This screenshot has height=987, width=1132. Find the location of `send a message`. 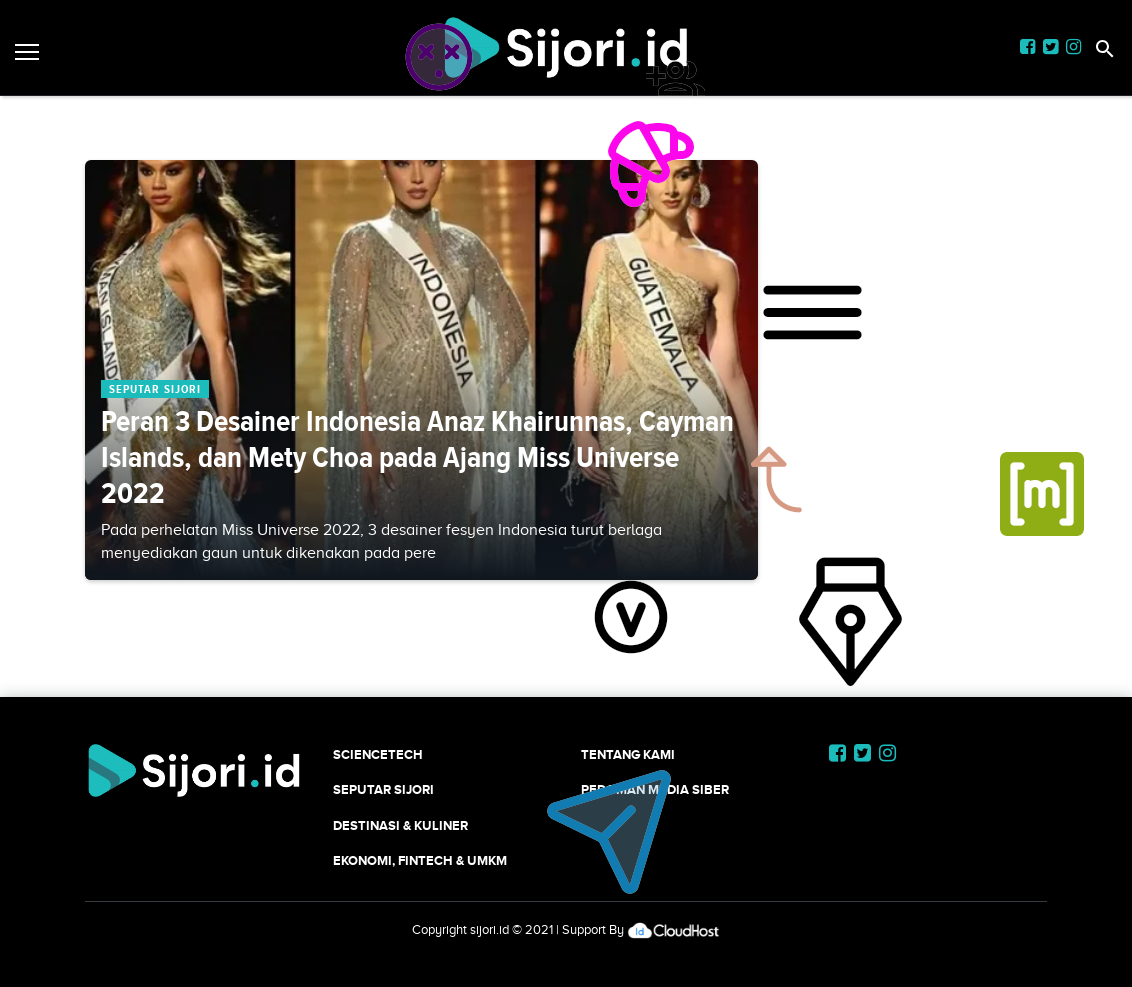

send a message is located at coordinates (613, 827).